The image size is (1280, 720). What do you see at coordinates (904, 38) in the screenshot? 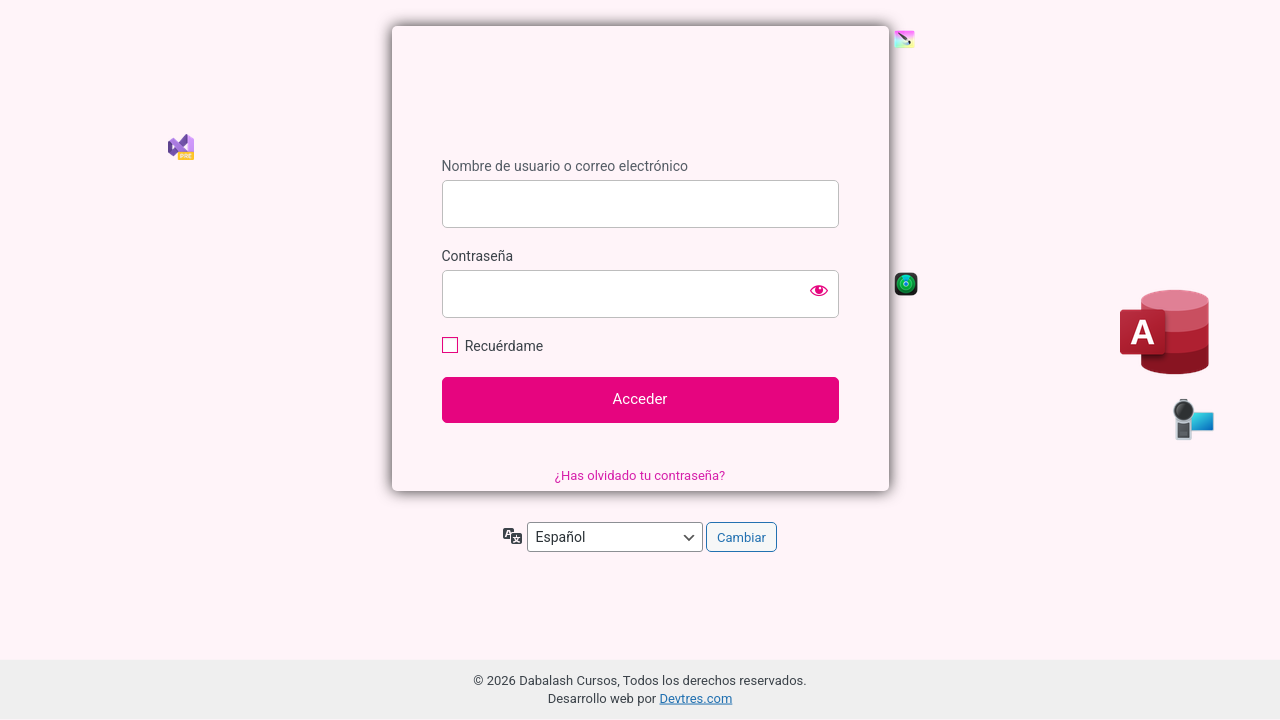
I see `open a Krita project file` at bounding box center [904, 38].